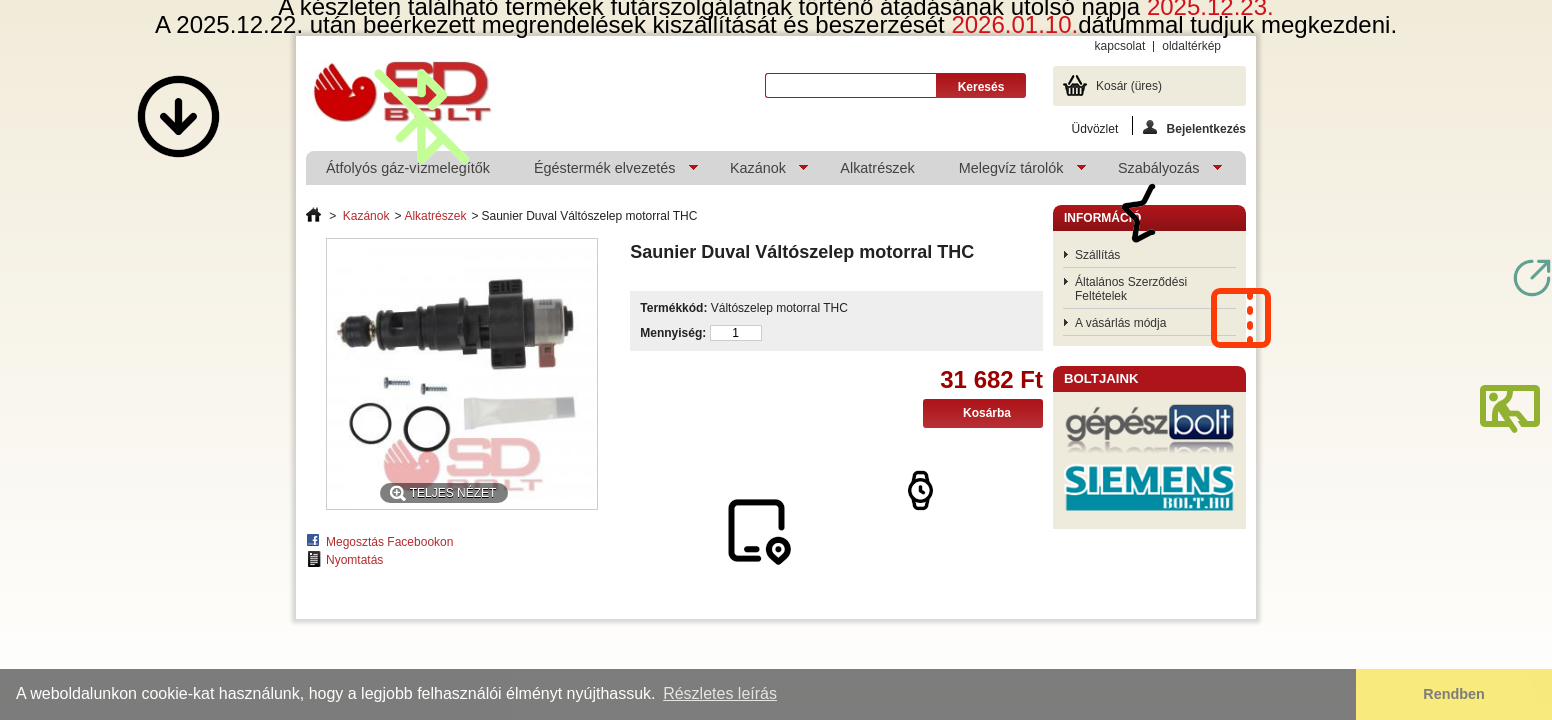 The height and width of the screenshot is (720, 1552). Describe the element at coordinates (756, 530) in the screenshot. I see `pin a location on your tablet device` at that location.